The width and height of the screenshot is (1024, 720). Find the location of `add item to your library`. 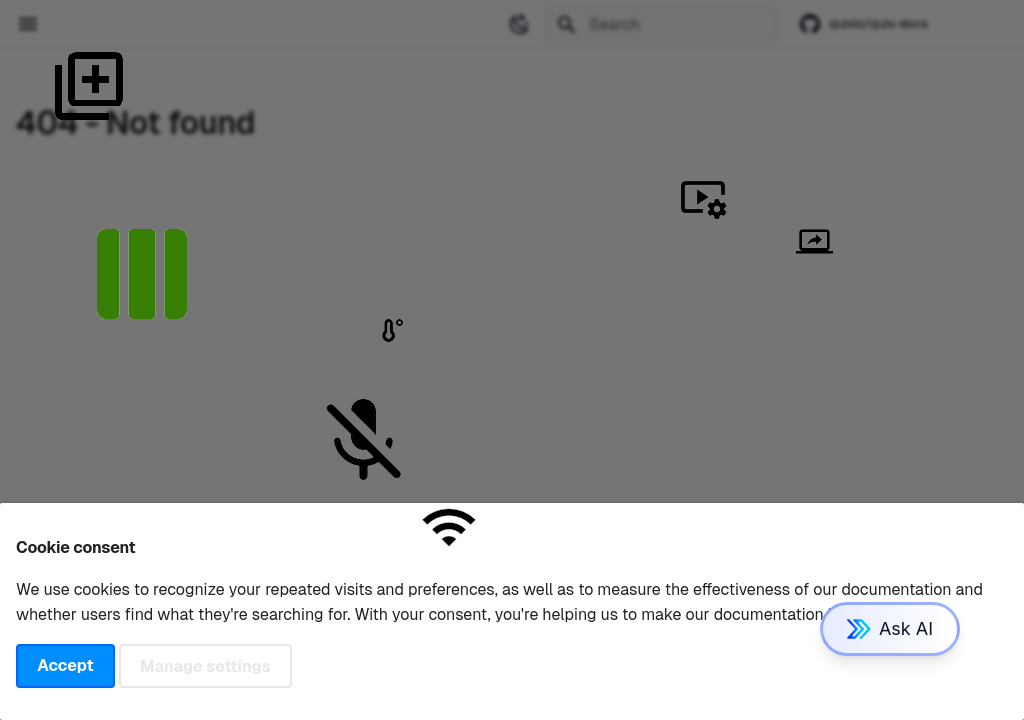

add item to your library is located at coordinates (89, 86).